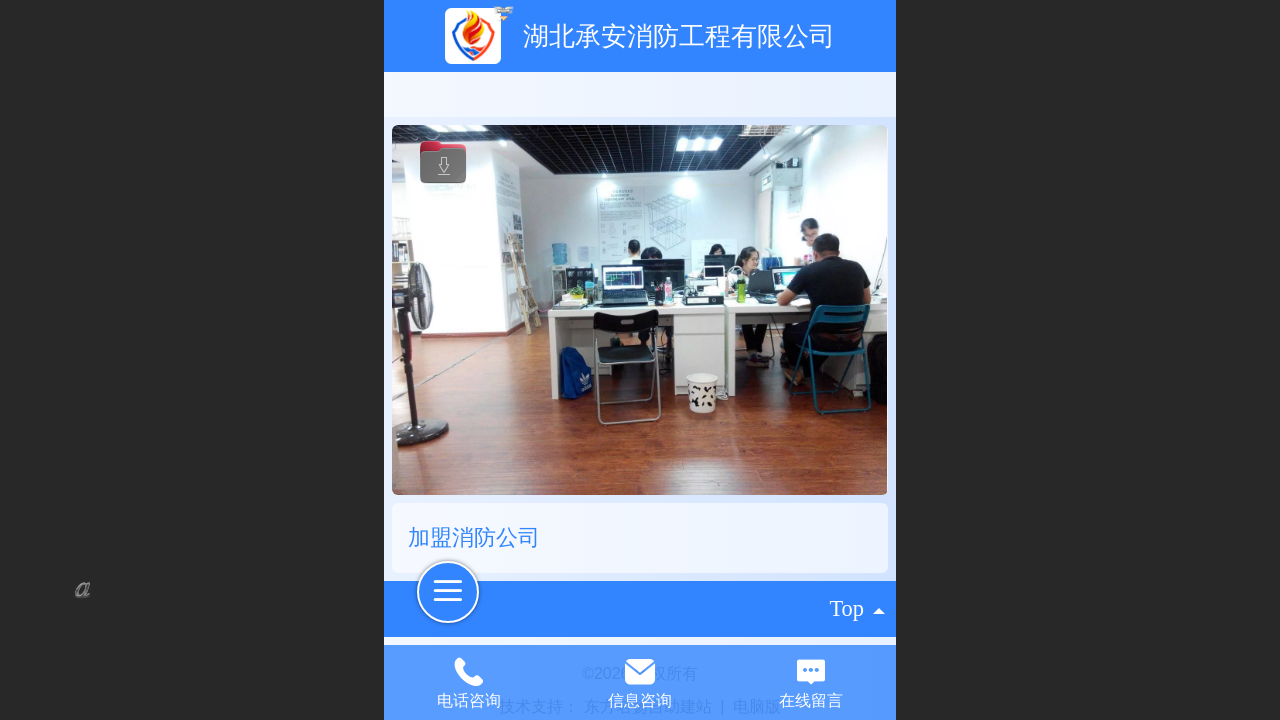  Describe the element at coordinates (443, 162) in the screenshot. I see `open your downloads folder` at that location.